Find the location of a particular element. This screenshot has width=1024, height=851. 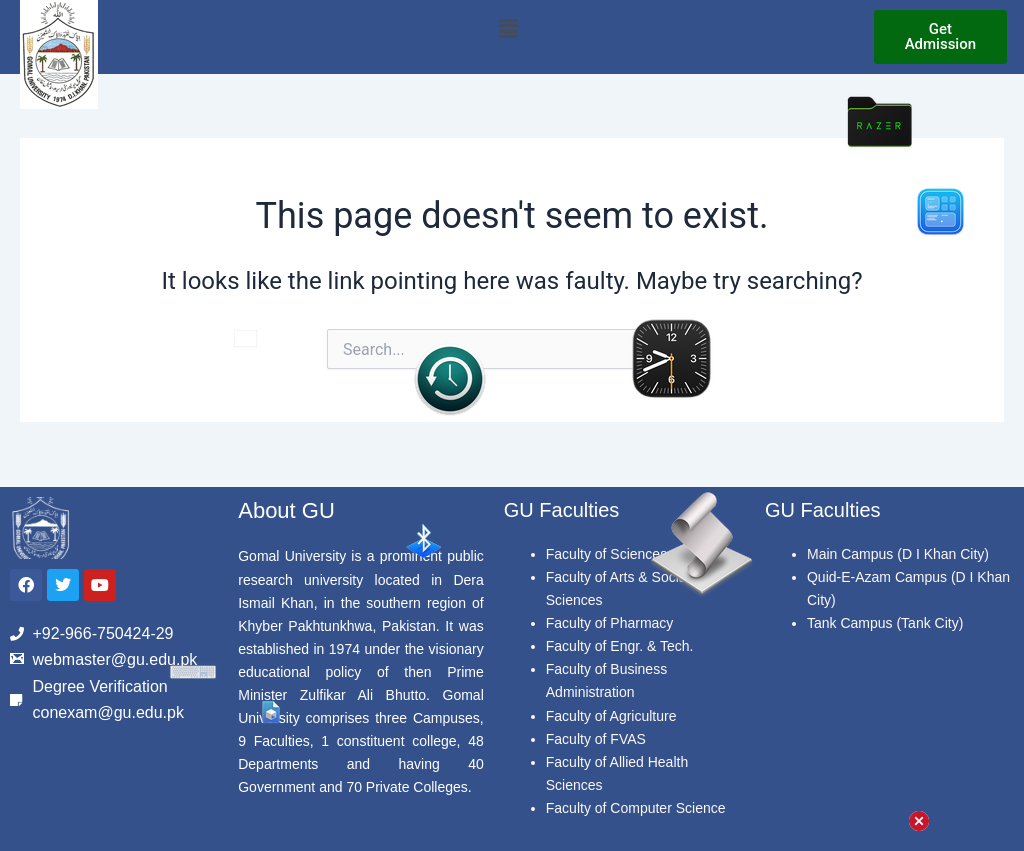

close the current window is located at coordinates (919, 821).